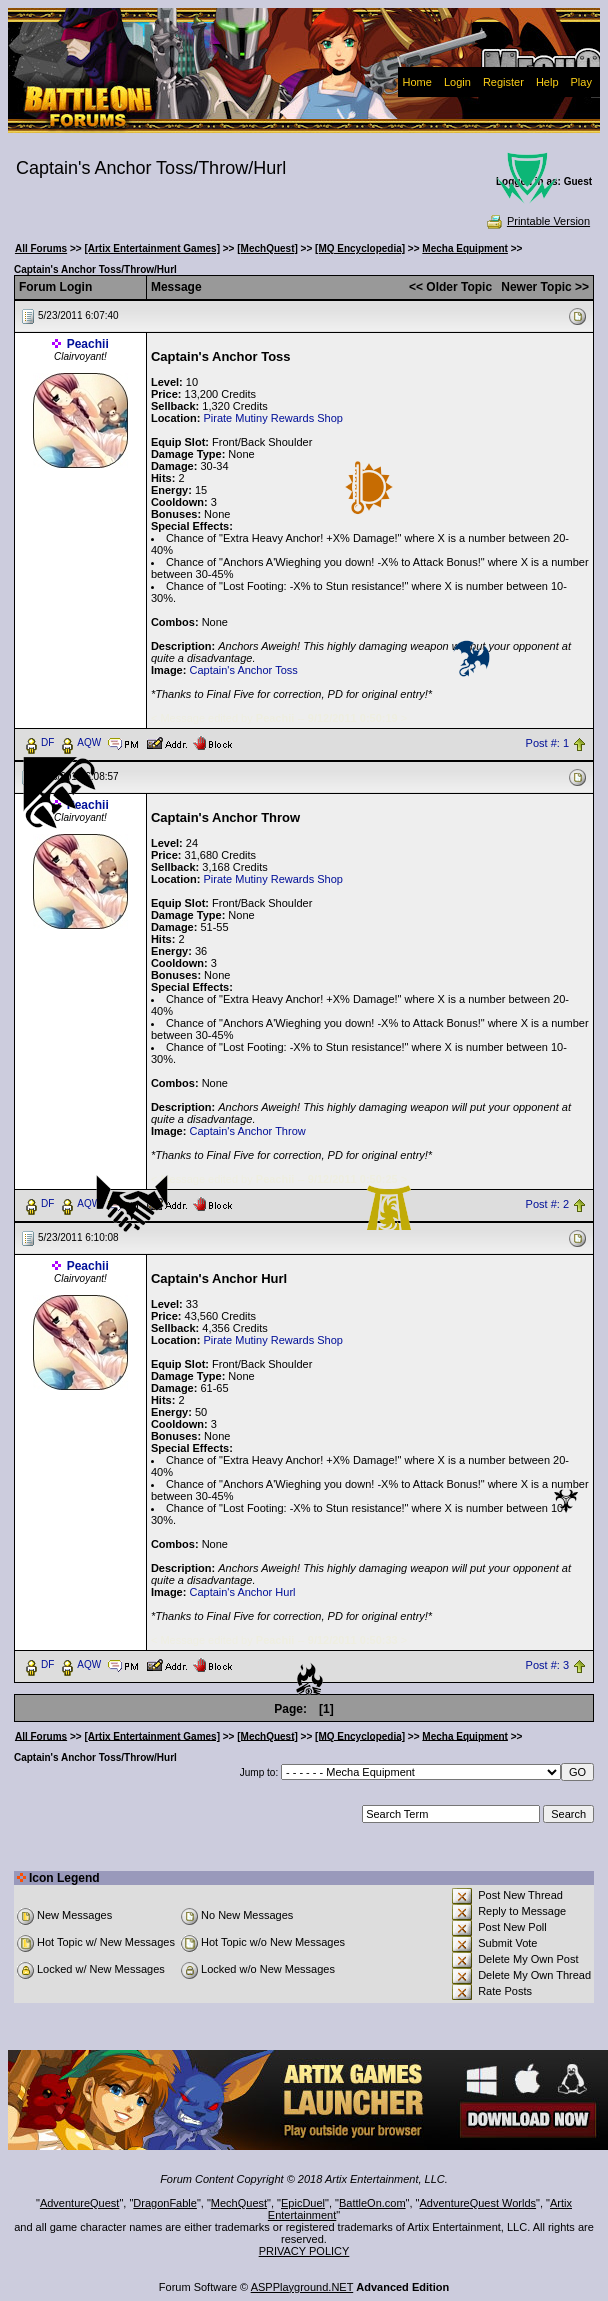  Describe the element at coordinates (60, 793) in the screenshot. I see `launch missile attack or special weapon ability` at that location.